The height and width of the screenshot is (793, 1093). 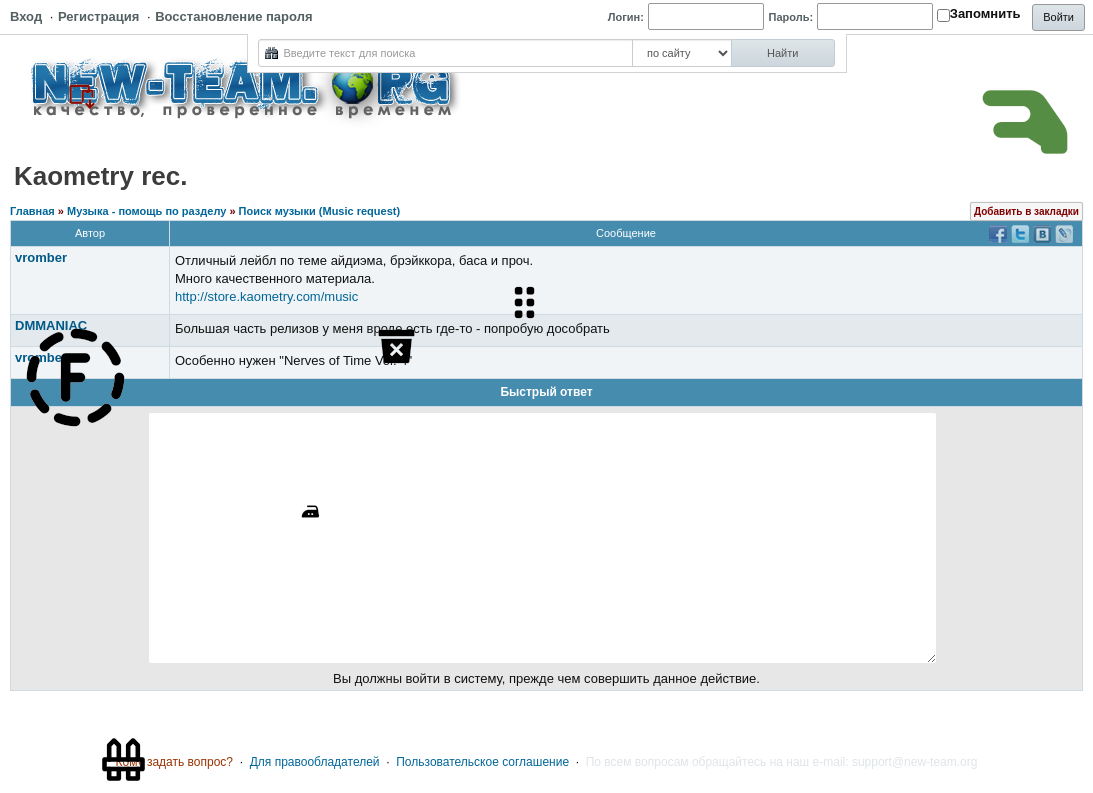 I want to click on access property boundary settings, so click(x=123, y=759).